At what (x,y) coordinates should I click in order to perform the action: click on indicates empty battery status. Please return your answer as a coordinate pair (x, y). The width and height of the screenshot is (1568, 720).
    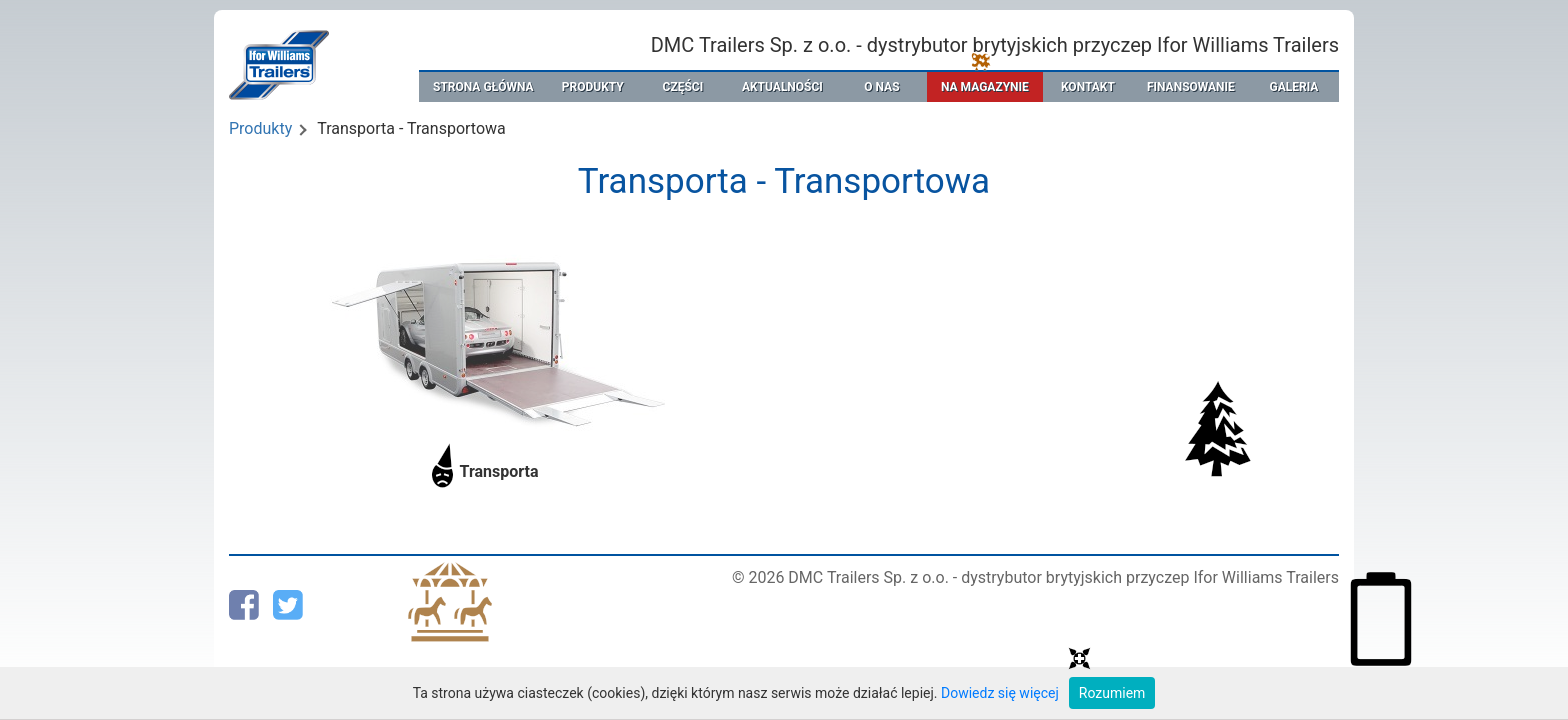
    Looking at the image, I should click on (1381, 619).